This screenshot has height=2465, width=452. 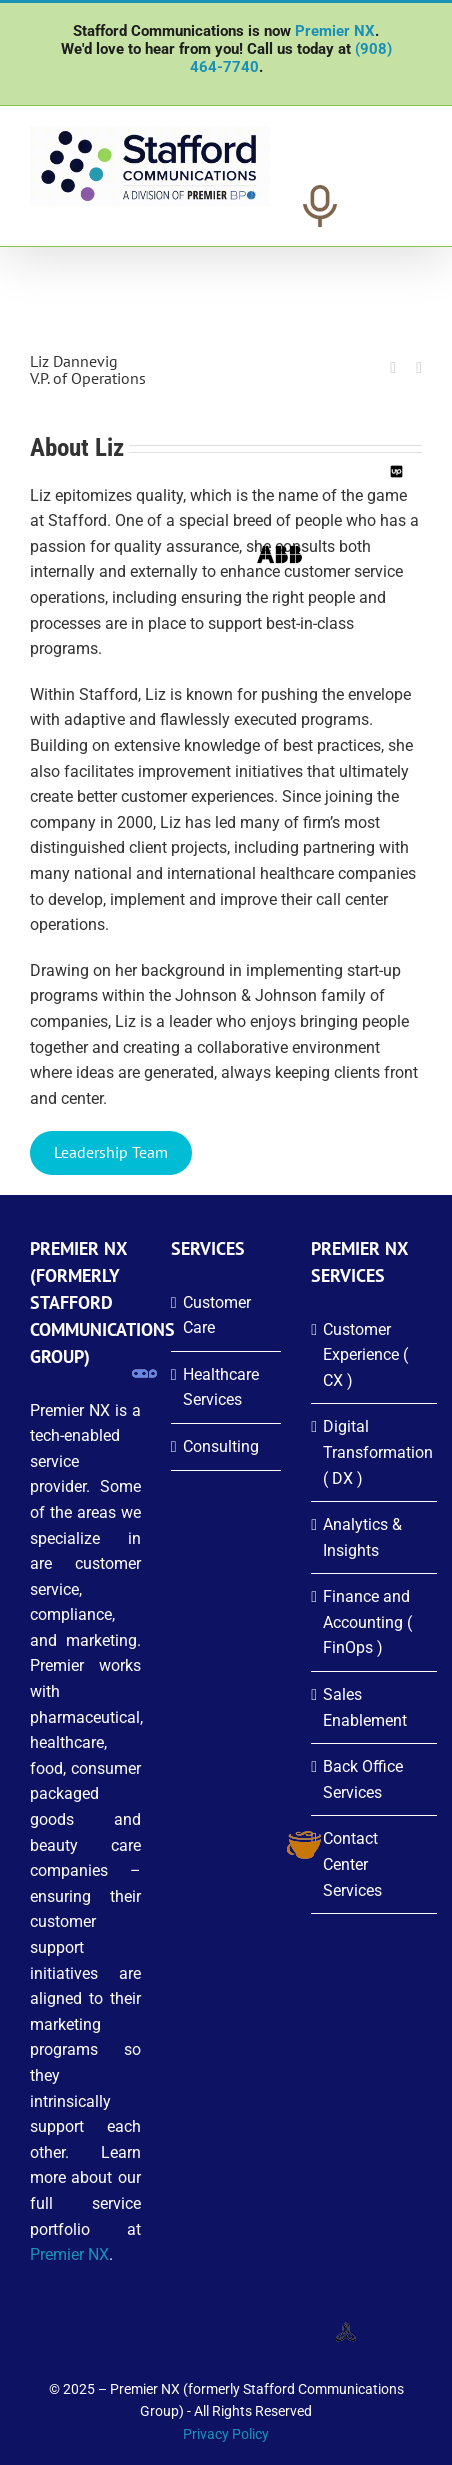 What do you see at coordinates (346, 2332) in the screenshot?
I see `treyarch game studio logo` at bounding box center [346, 2332].